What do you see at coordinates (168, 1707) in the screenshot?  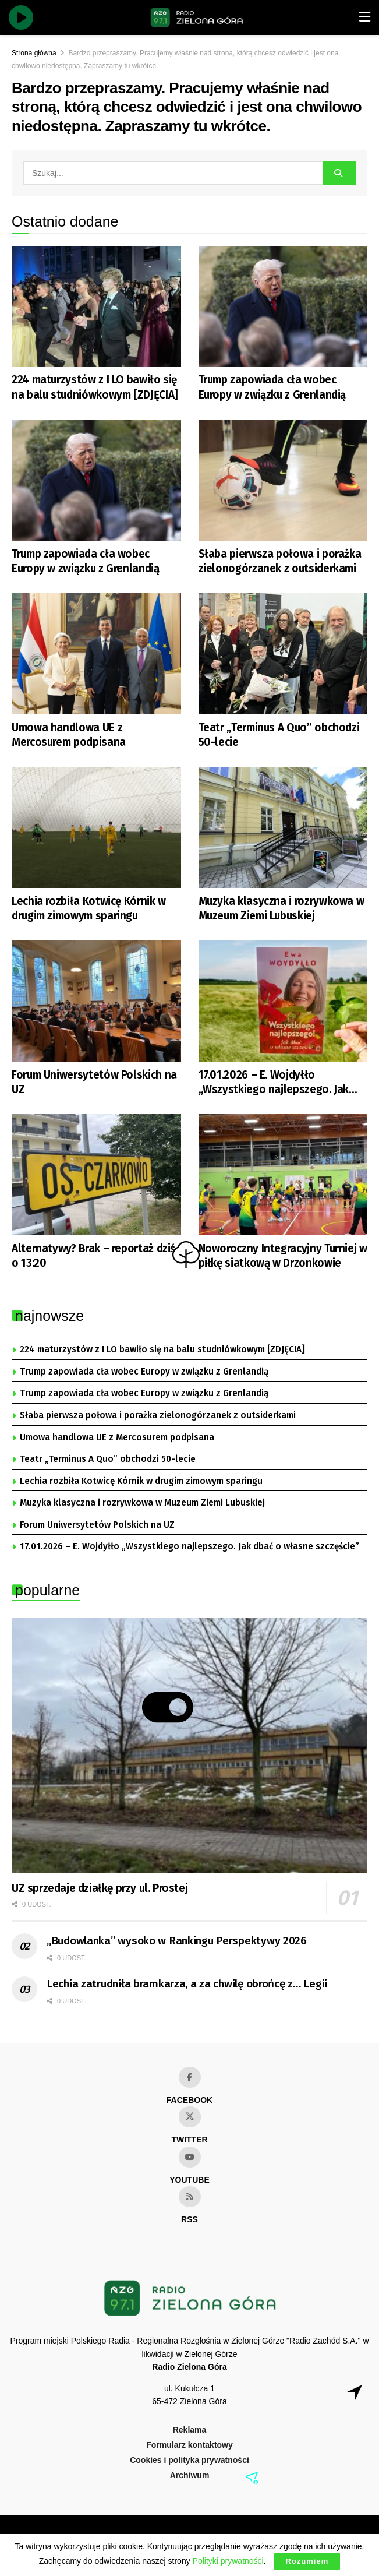 I see `toggle switch in the on position` at bounding box center [168, 1707].